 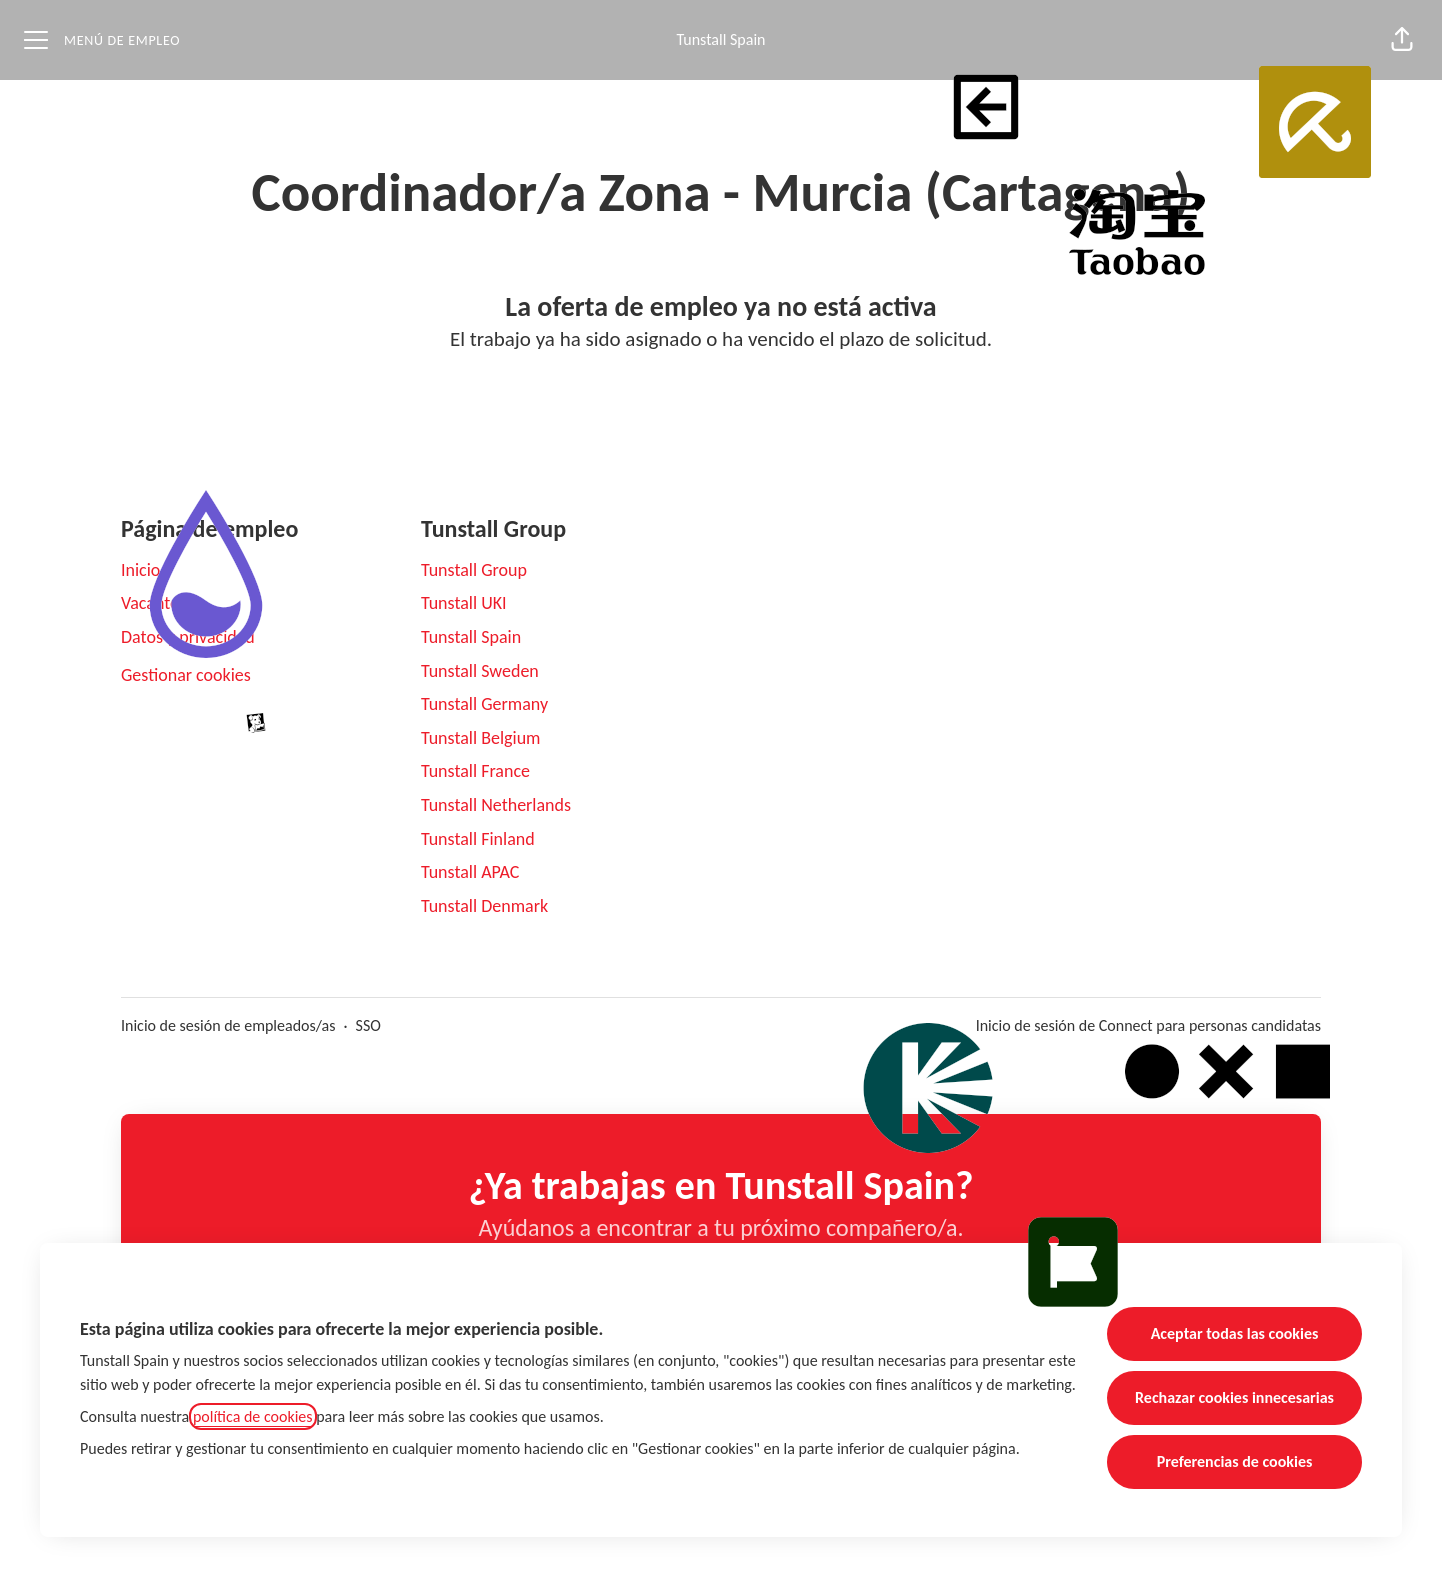 I want to click on open avira antivirus software, so click(x=1315, y=122).